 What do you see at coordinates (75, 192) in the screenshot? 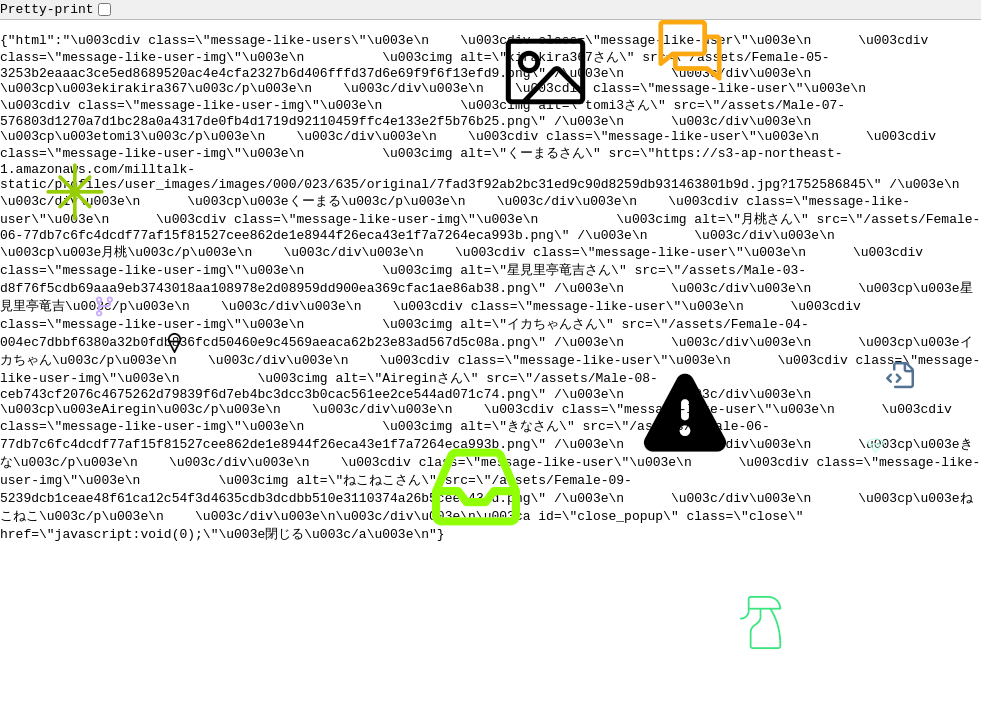
I see `indicates a featured or starred item` at bounding box center [75, 192].